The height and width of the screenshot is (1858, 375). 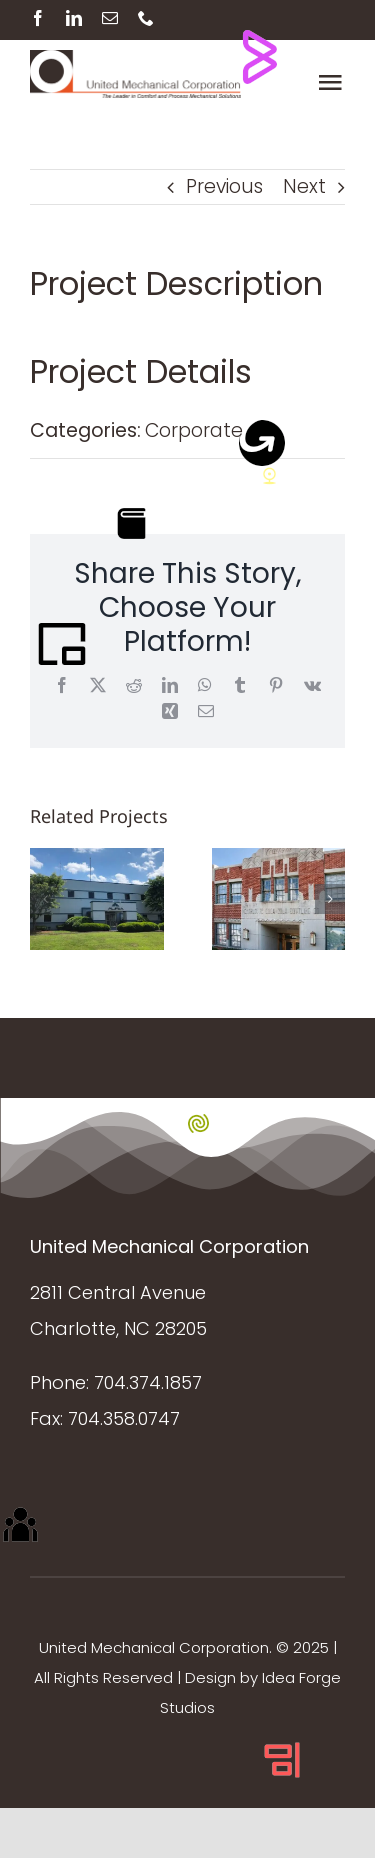 What do you see at coordinates (282, 1760) in the screenshot?
I see `align selected items to the right edge` at bounding box center [282, 1760].